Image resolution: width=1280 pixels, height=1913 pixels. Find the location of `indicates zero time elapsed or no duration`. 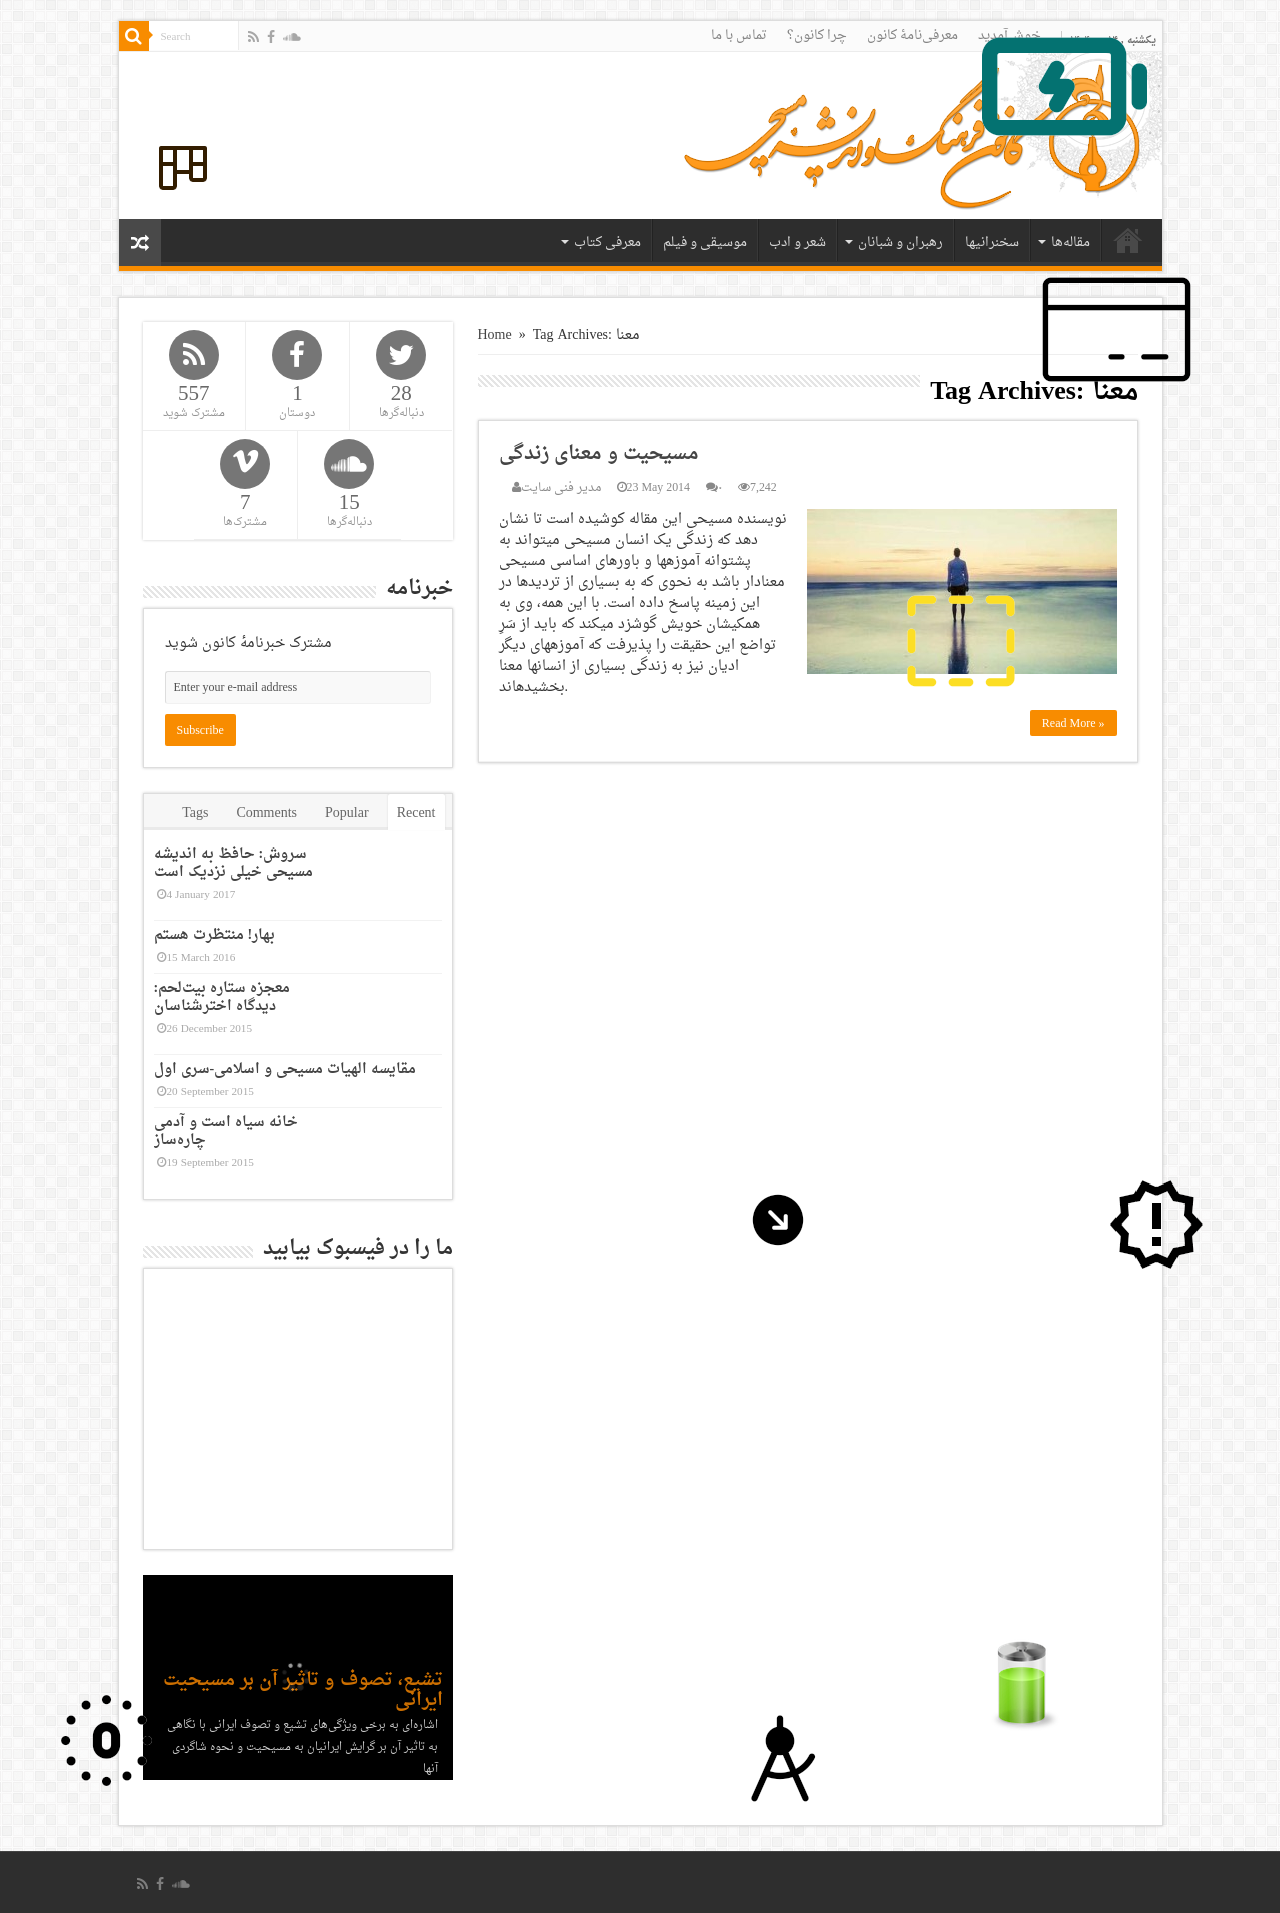

indicates zero time elapsed or no duration is located at coordinates (106, 1740).